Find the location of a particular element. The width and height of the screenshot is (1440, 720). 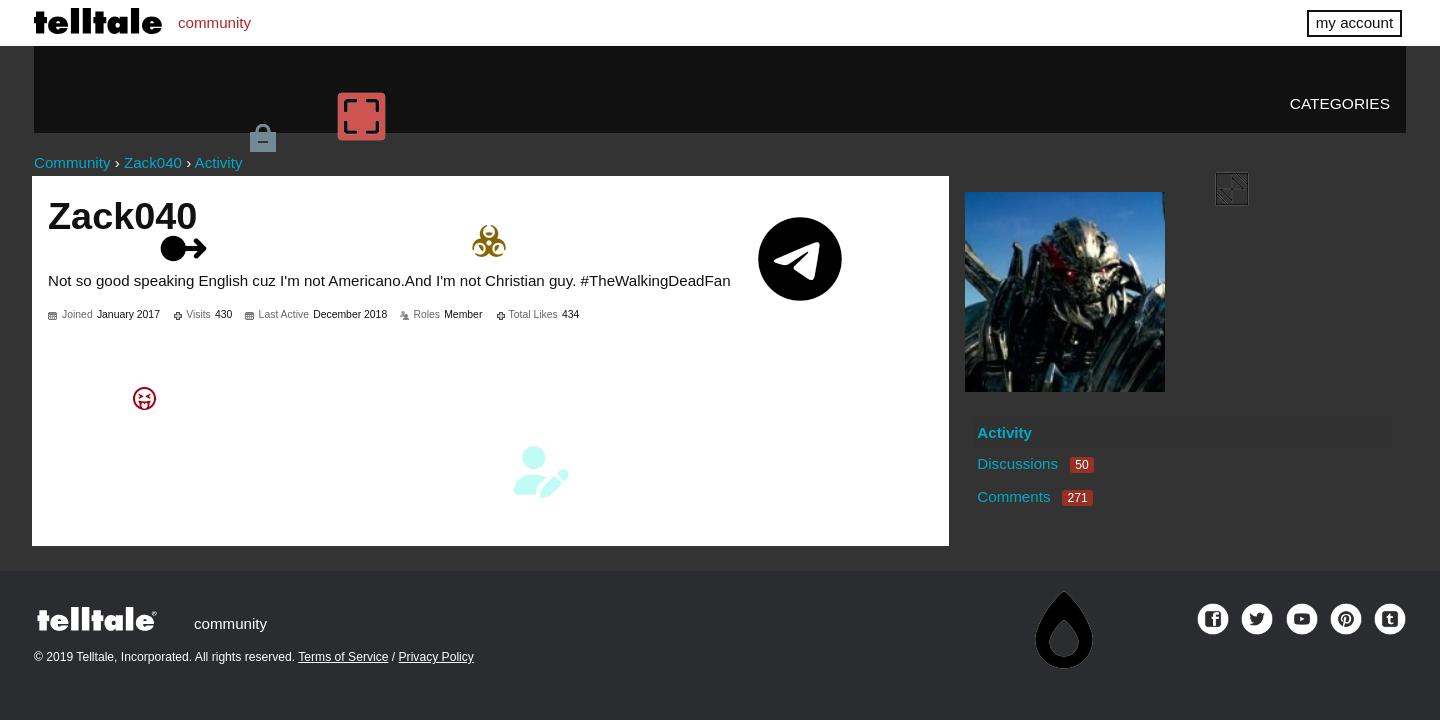

remove item from shopping bag is located at coordinates (263, 138).